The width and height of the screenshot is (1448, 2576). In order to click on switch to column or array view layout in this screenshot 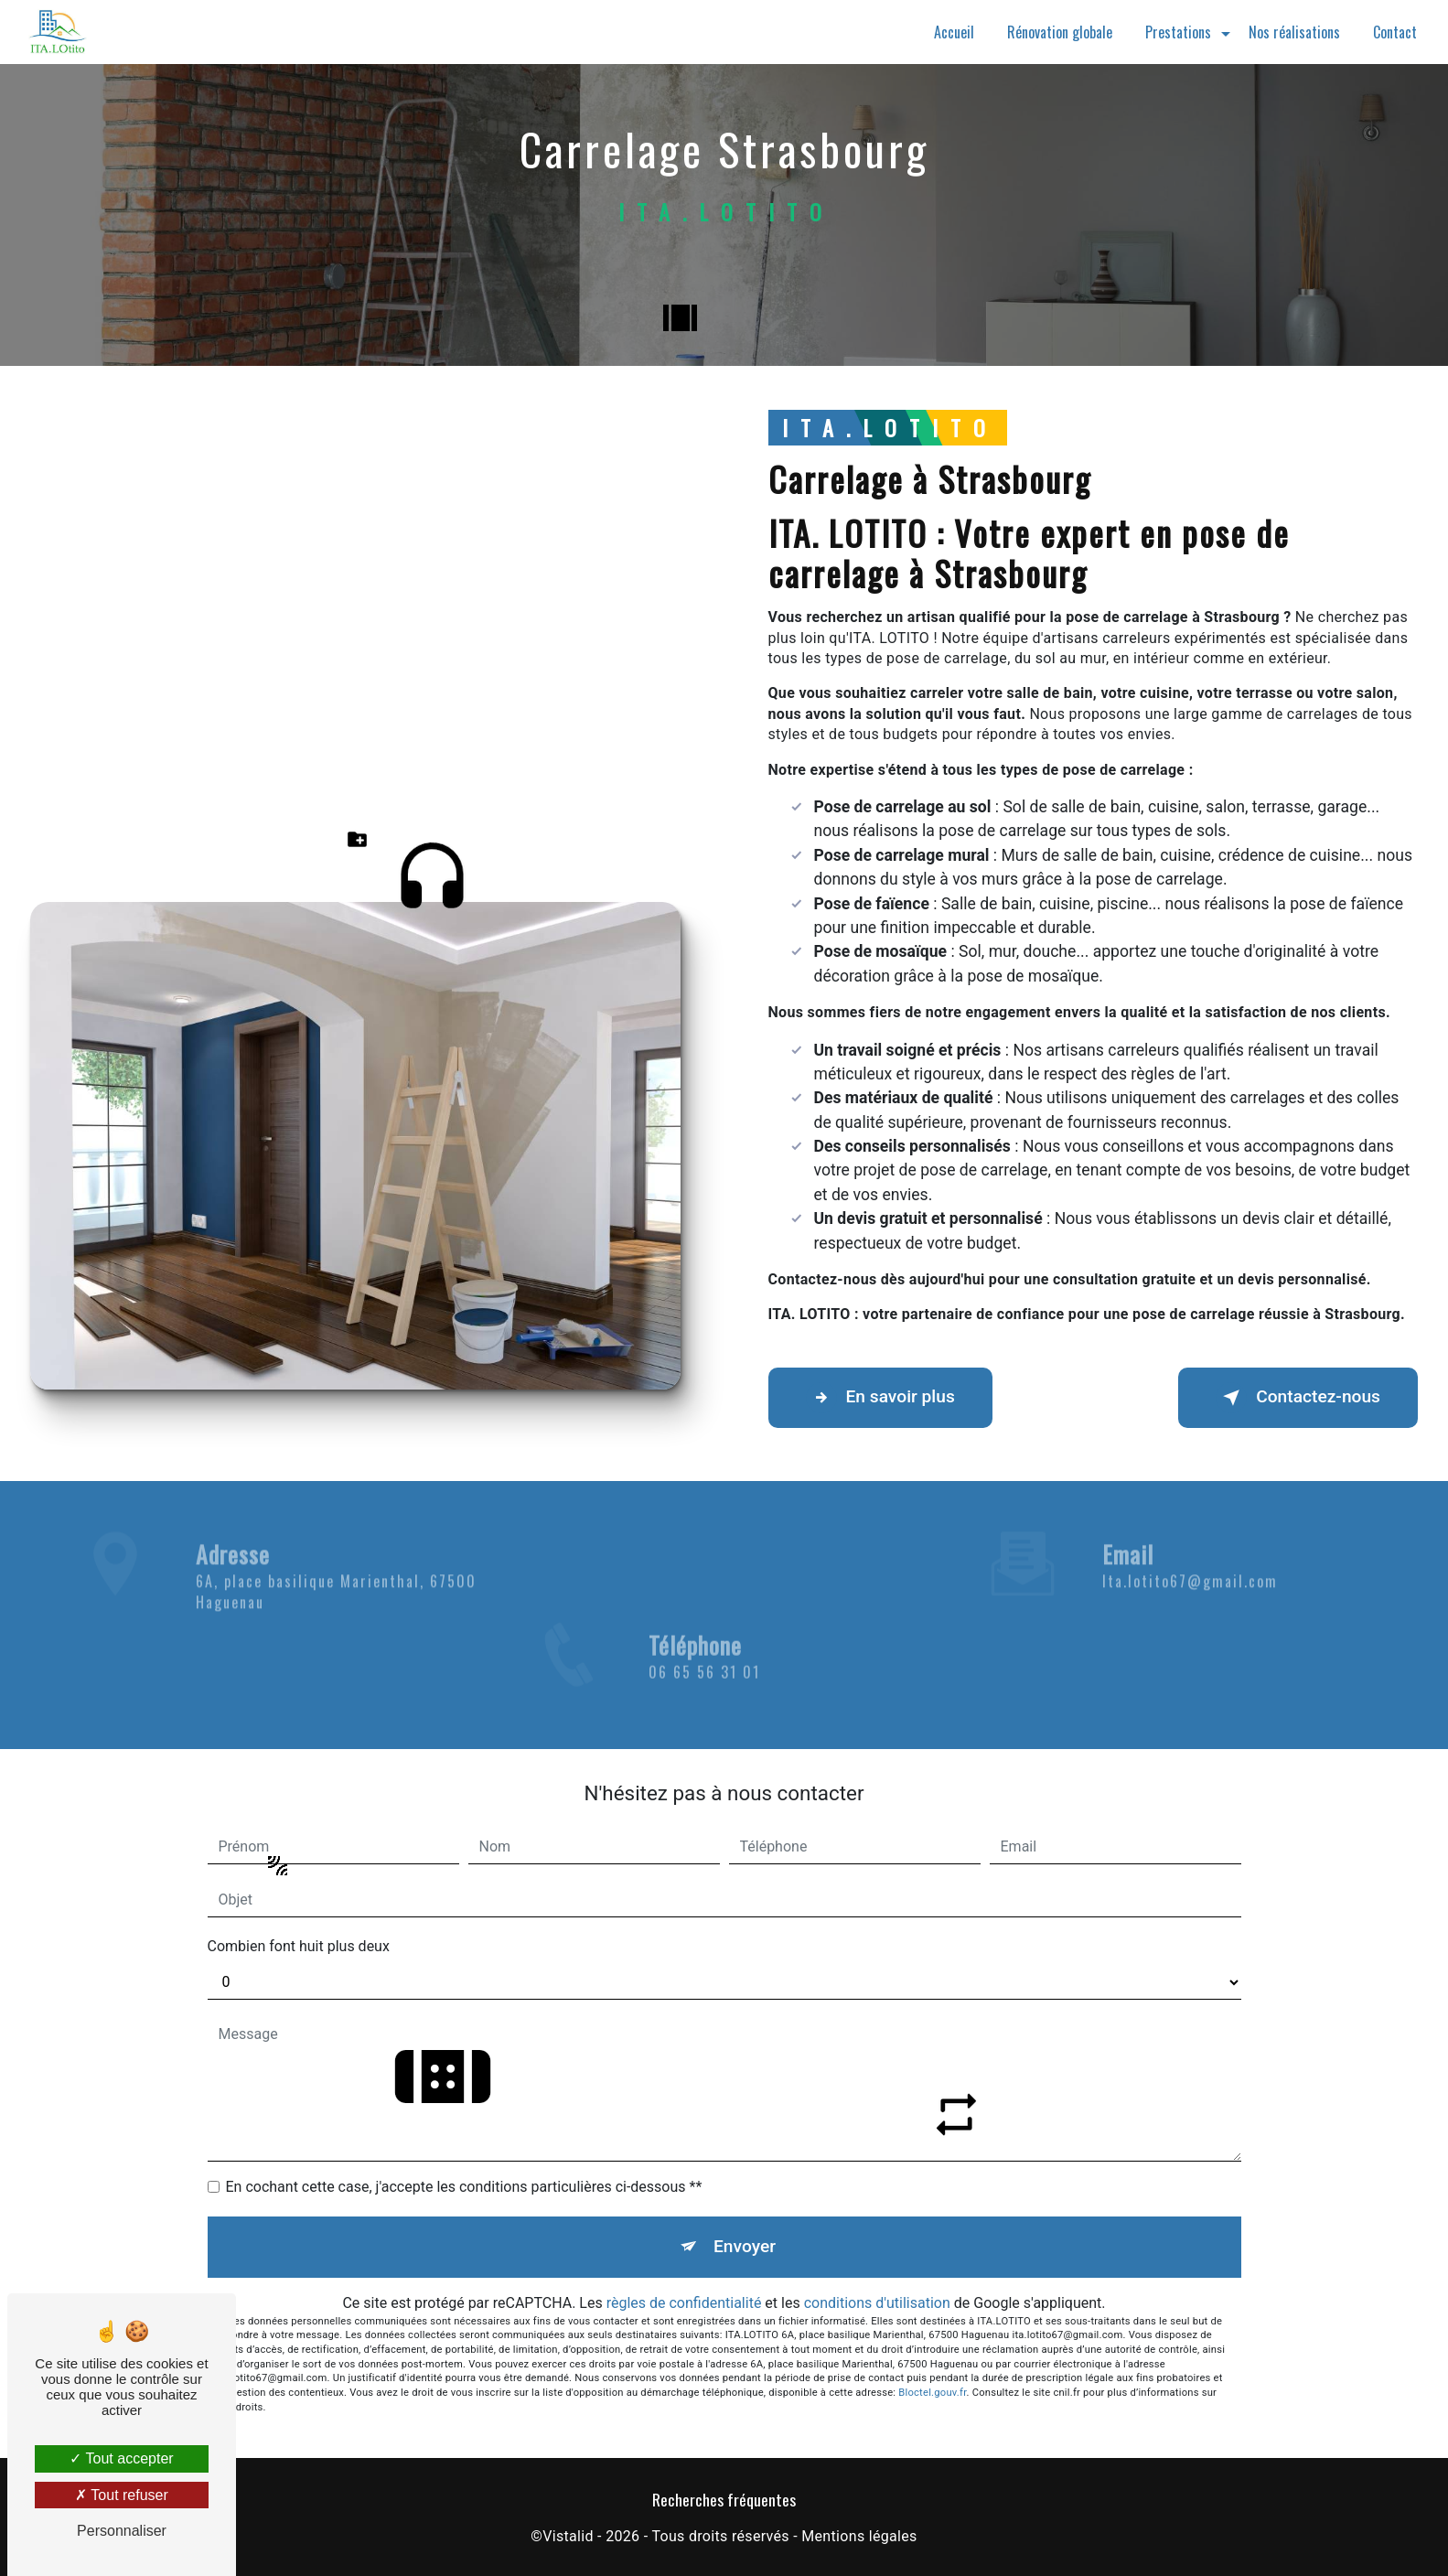, I will do `click(679, 318)`.